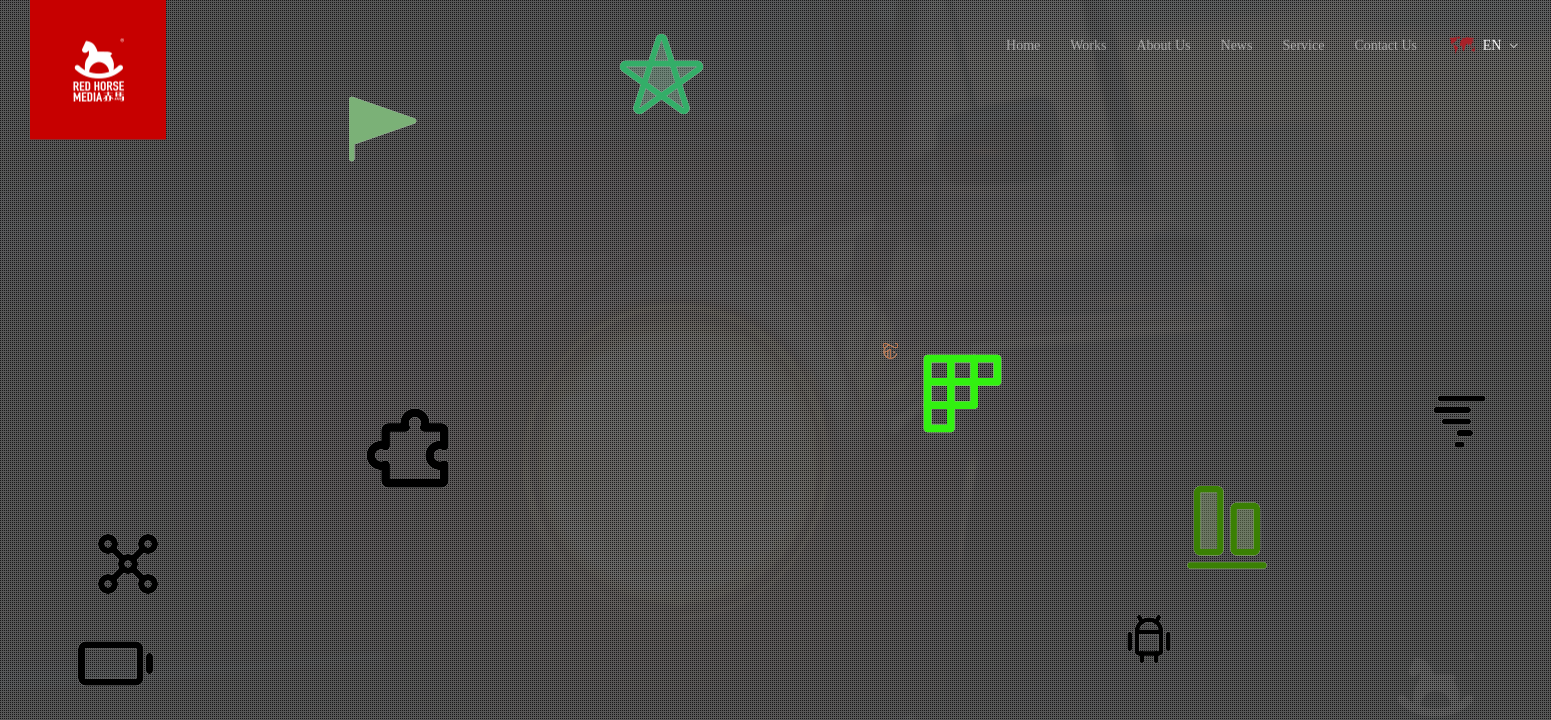  Describe the element at coordinates (128, 564) in the screenshot. I see `view star network topology` at that location.